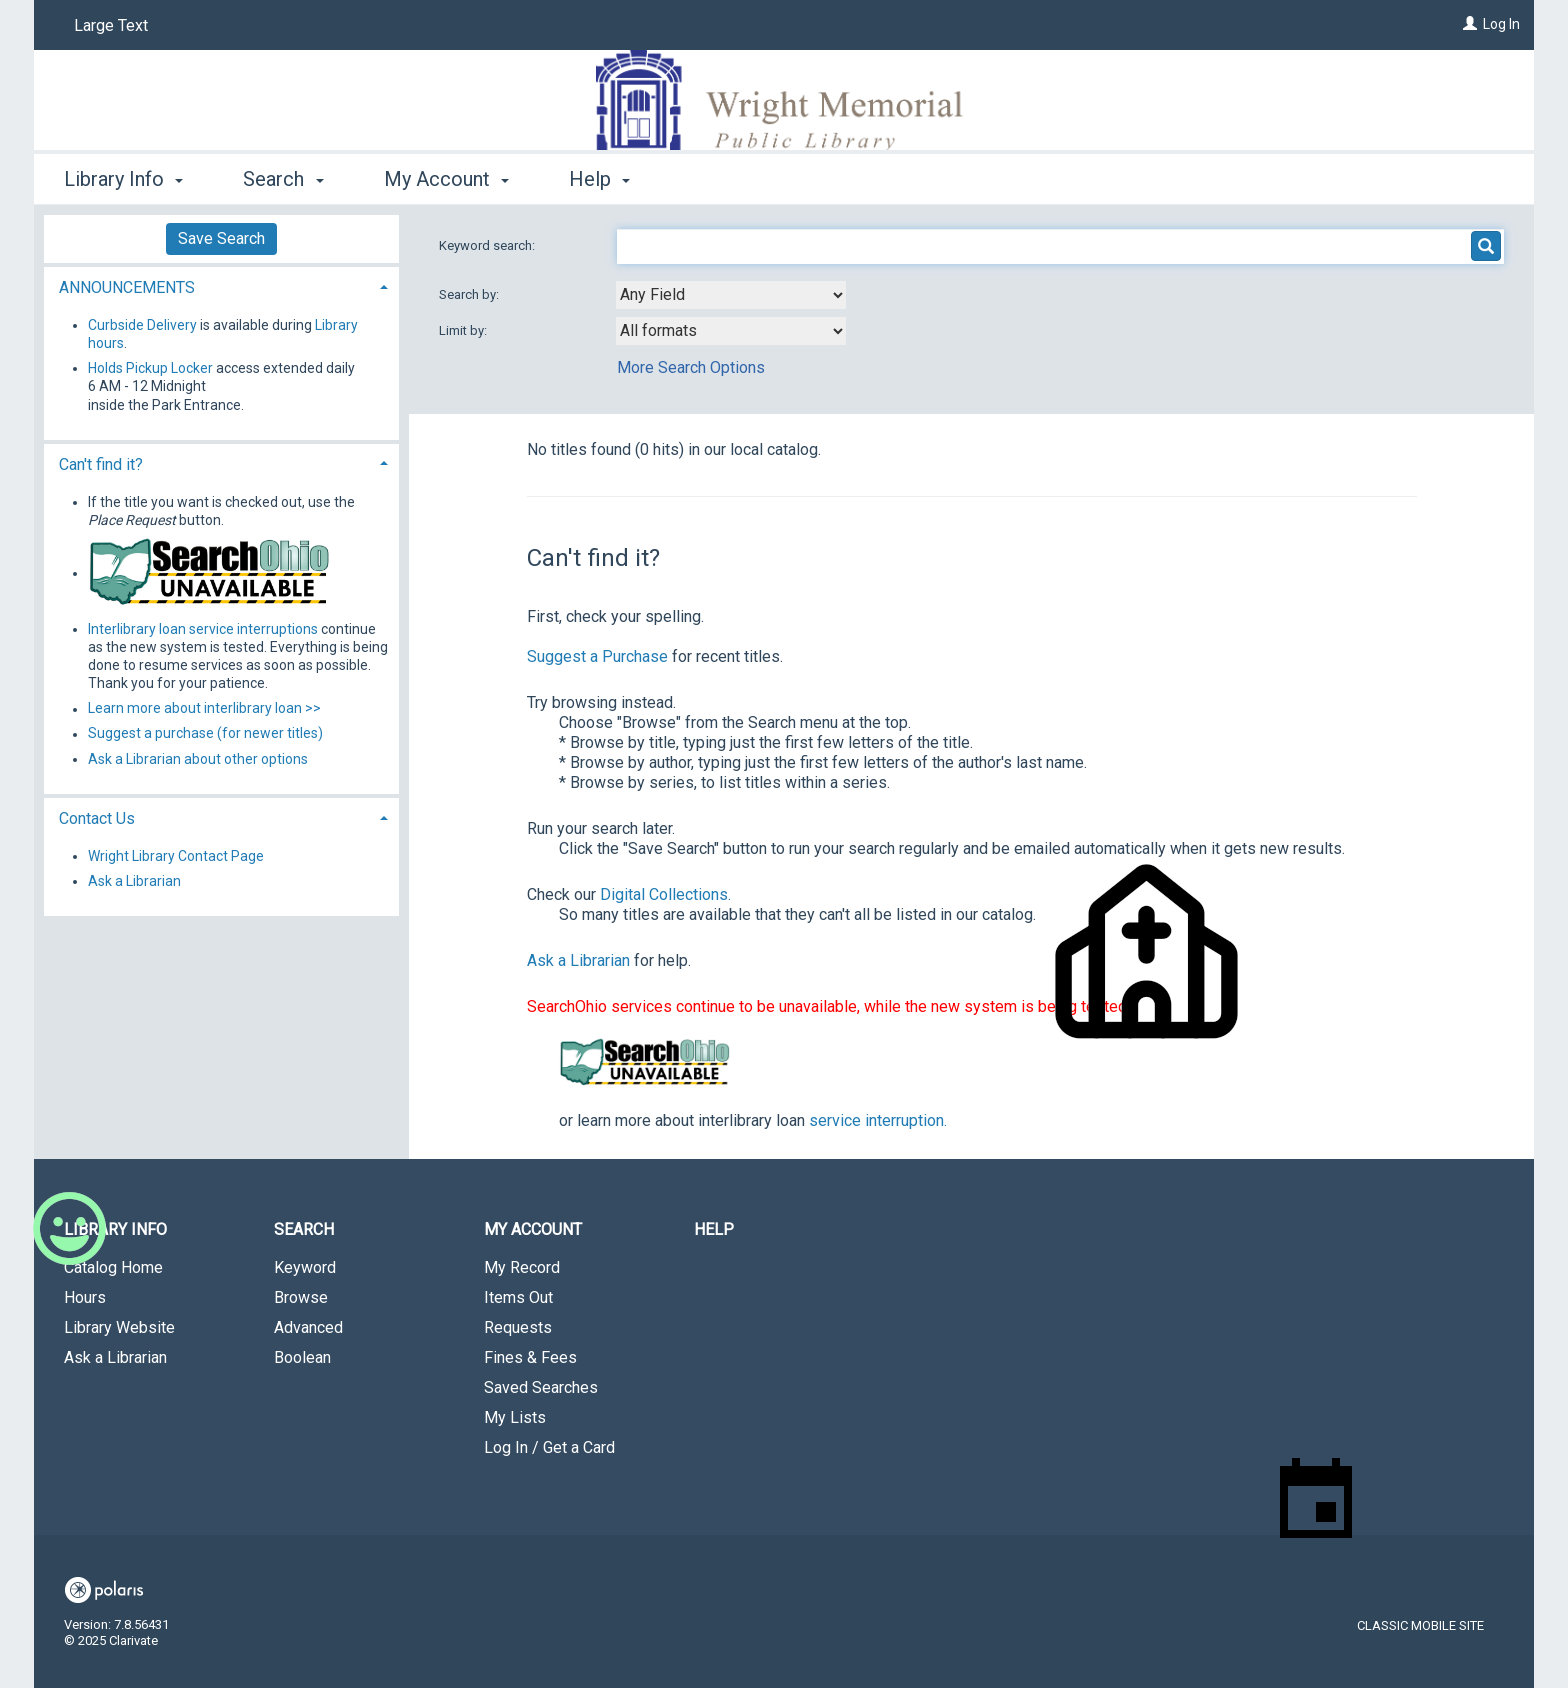 The width and height of the screenshot is (1568, 1688). I want to click on view nearby churches or places of worship, so click(1146, 955).